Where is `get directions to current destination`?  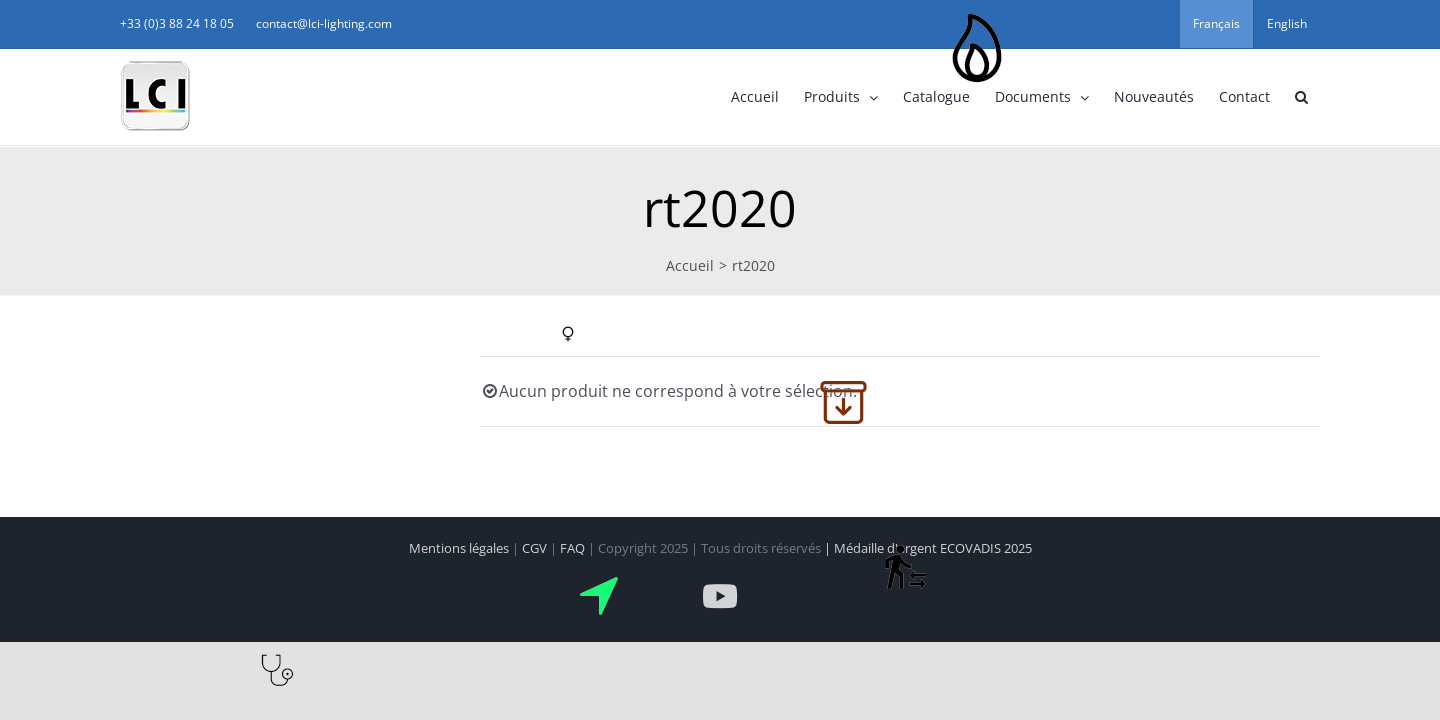
get directions to current destination is located at coordinates (599, 596).